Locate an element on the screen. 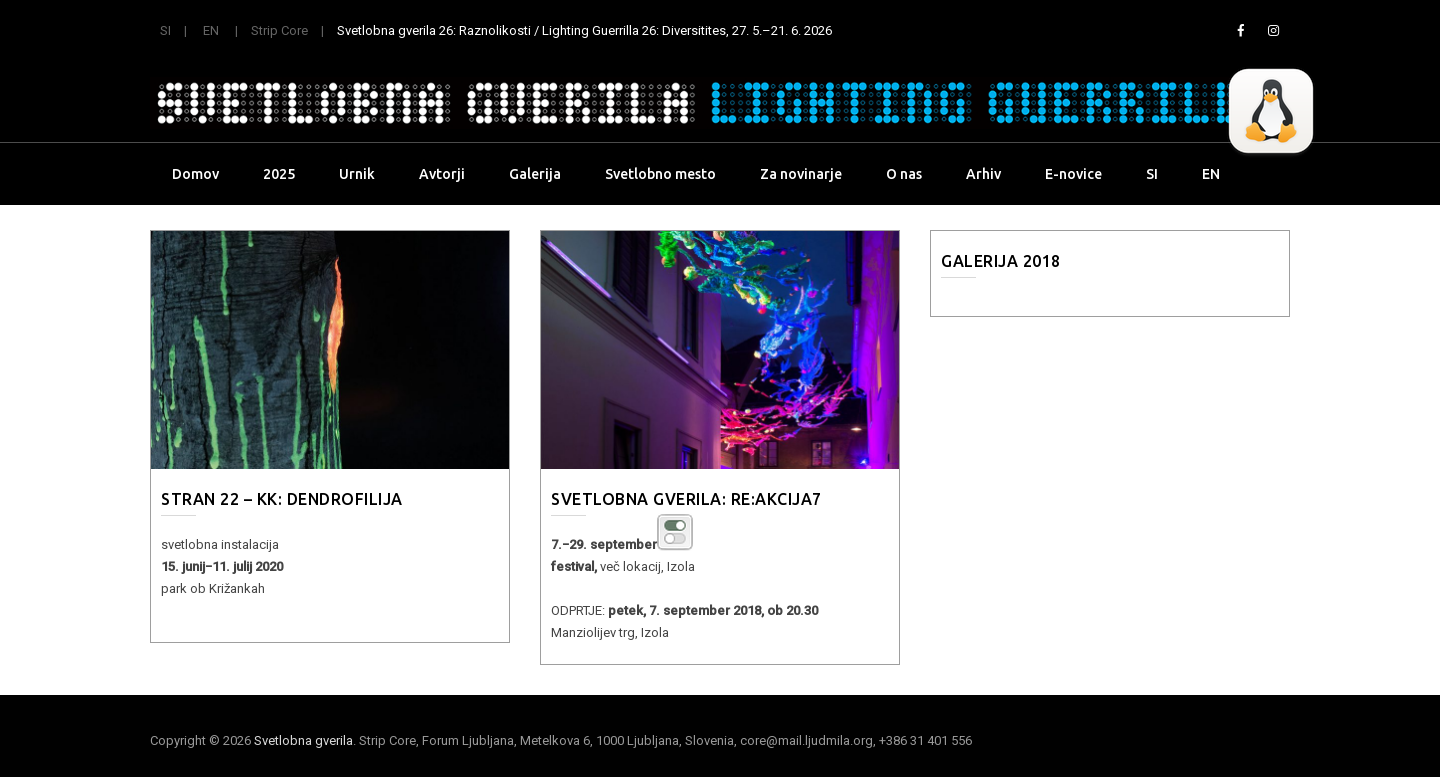  open linux system preferences is located at coordinates (1271, 111).